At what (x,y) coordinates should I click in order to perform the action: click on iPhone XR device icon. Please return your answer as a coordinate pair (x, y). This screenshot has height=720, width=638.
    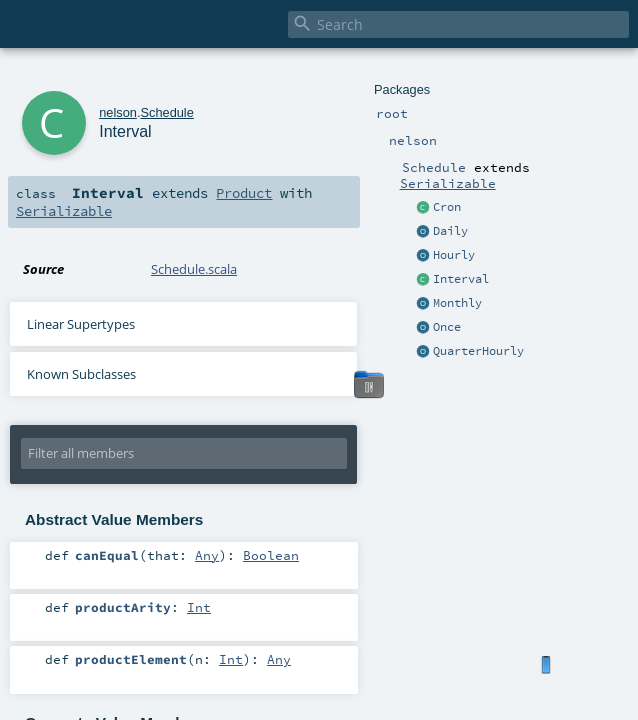
    Looking at the image, I should click on (546, 665).